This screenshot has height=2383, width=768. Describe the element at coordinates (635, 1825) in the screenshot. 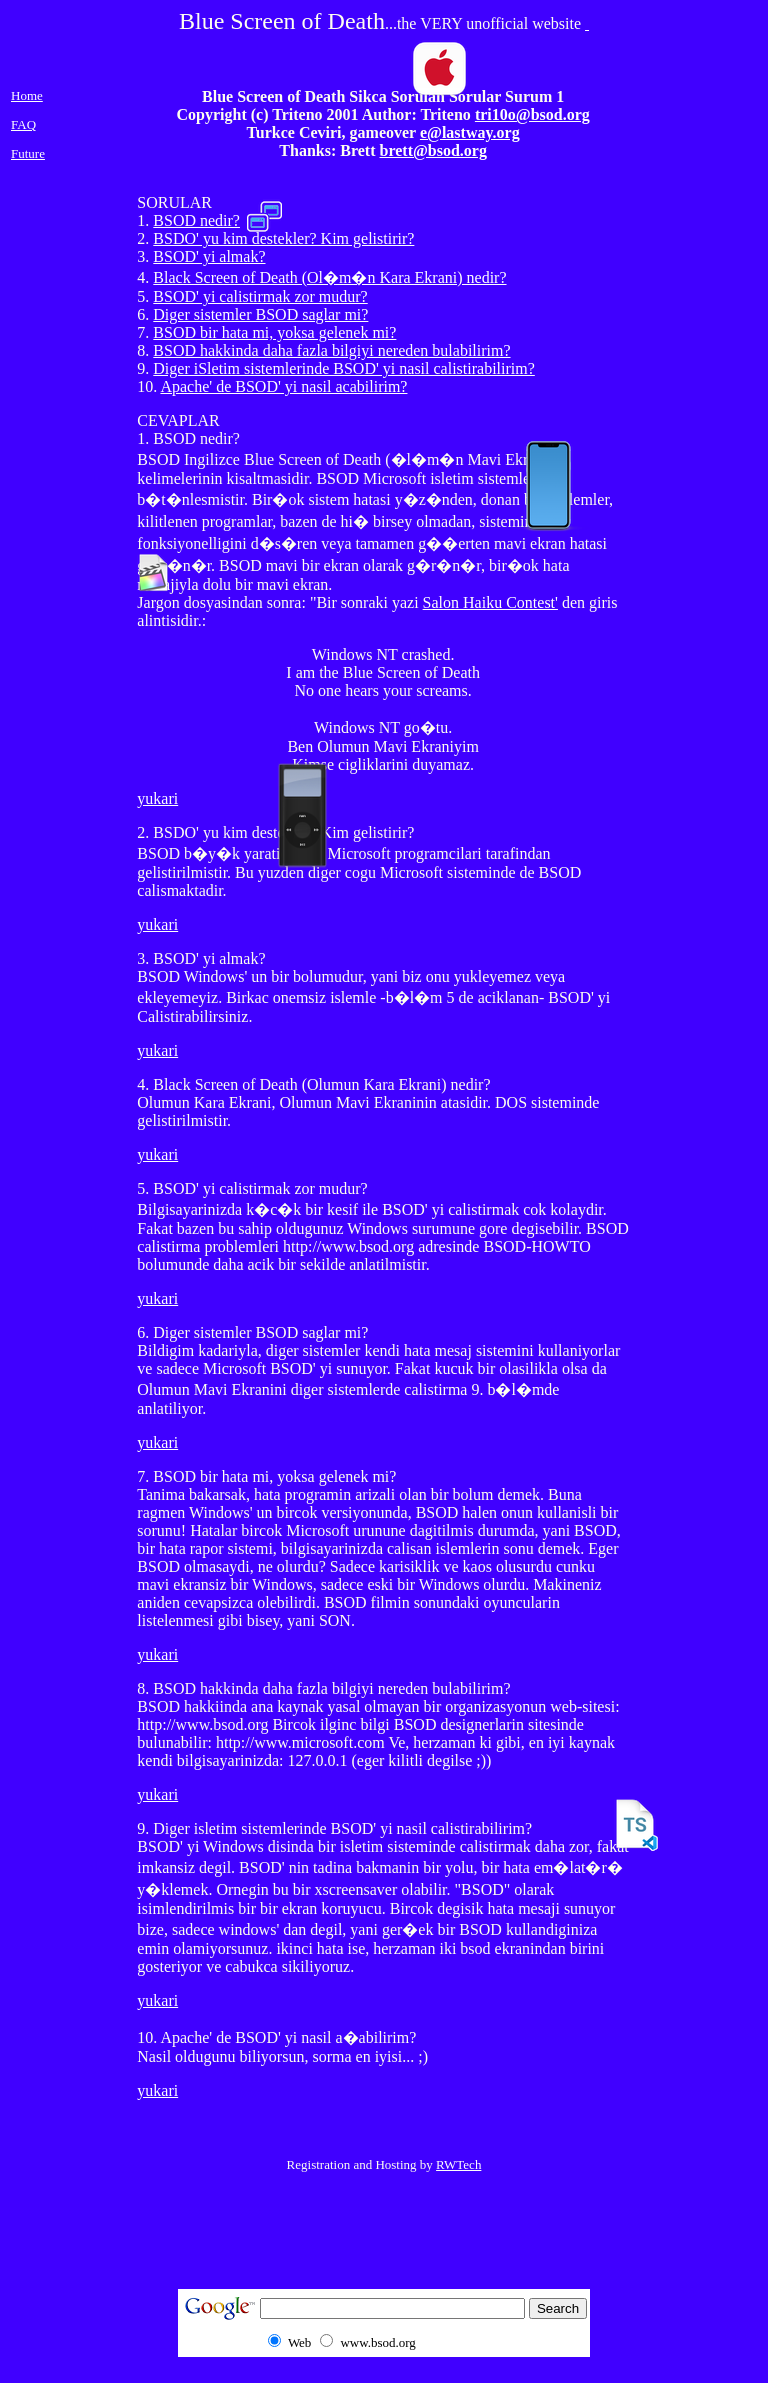

I see `typescript file associated with visual studio code` at that location.